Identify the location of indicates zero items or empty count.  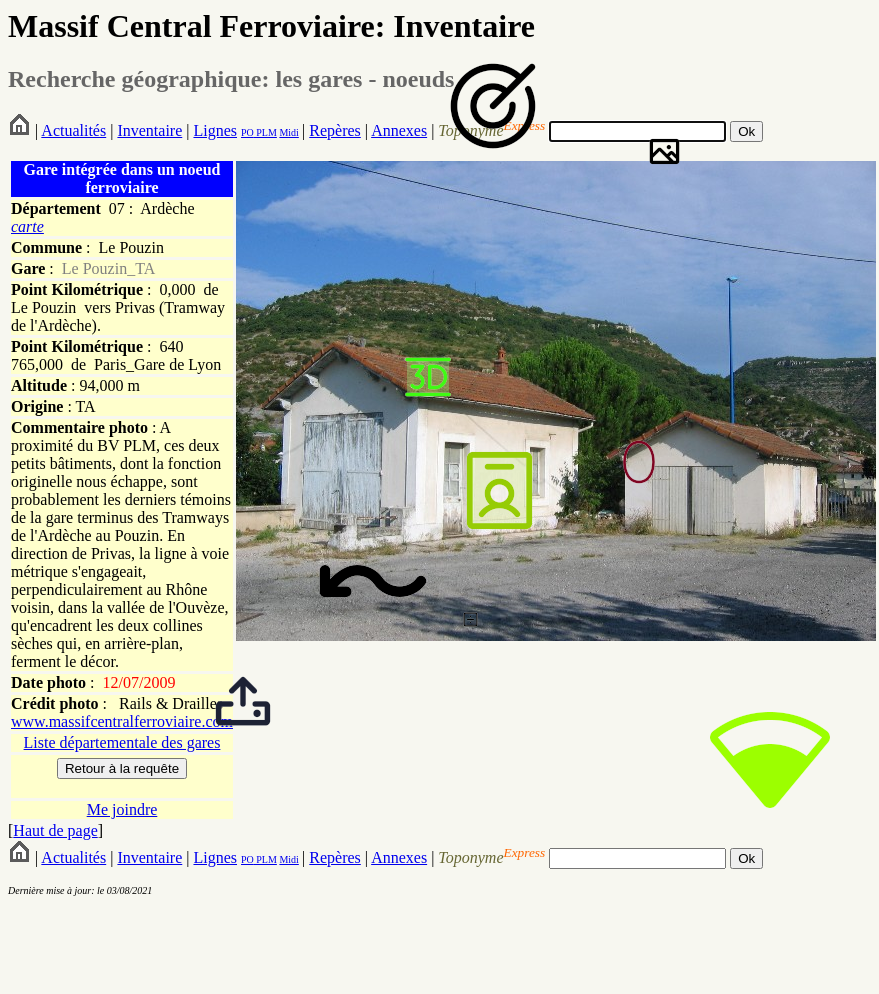
(639, 462).